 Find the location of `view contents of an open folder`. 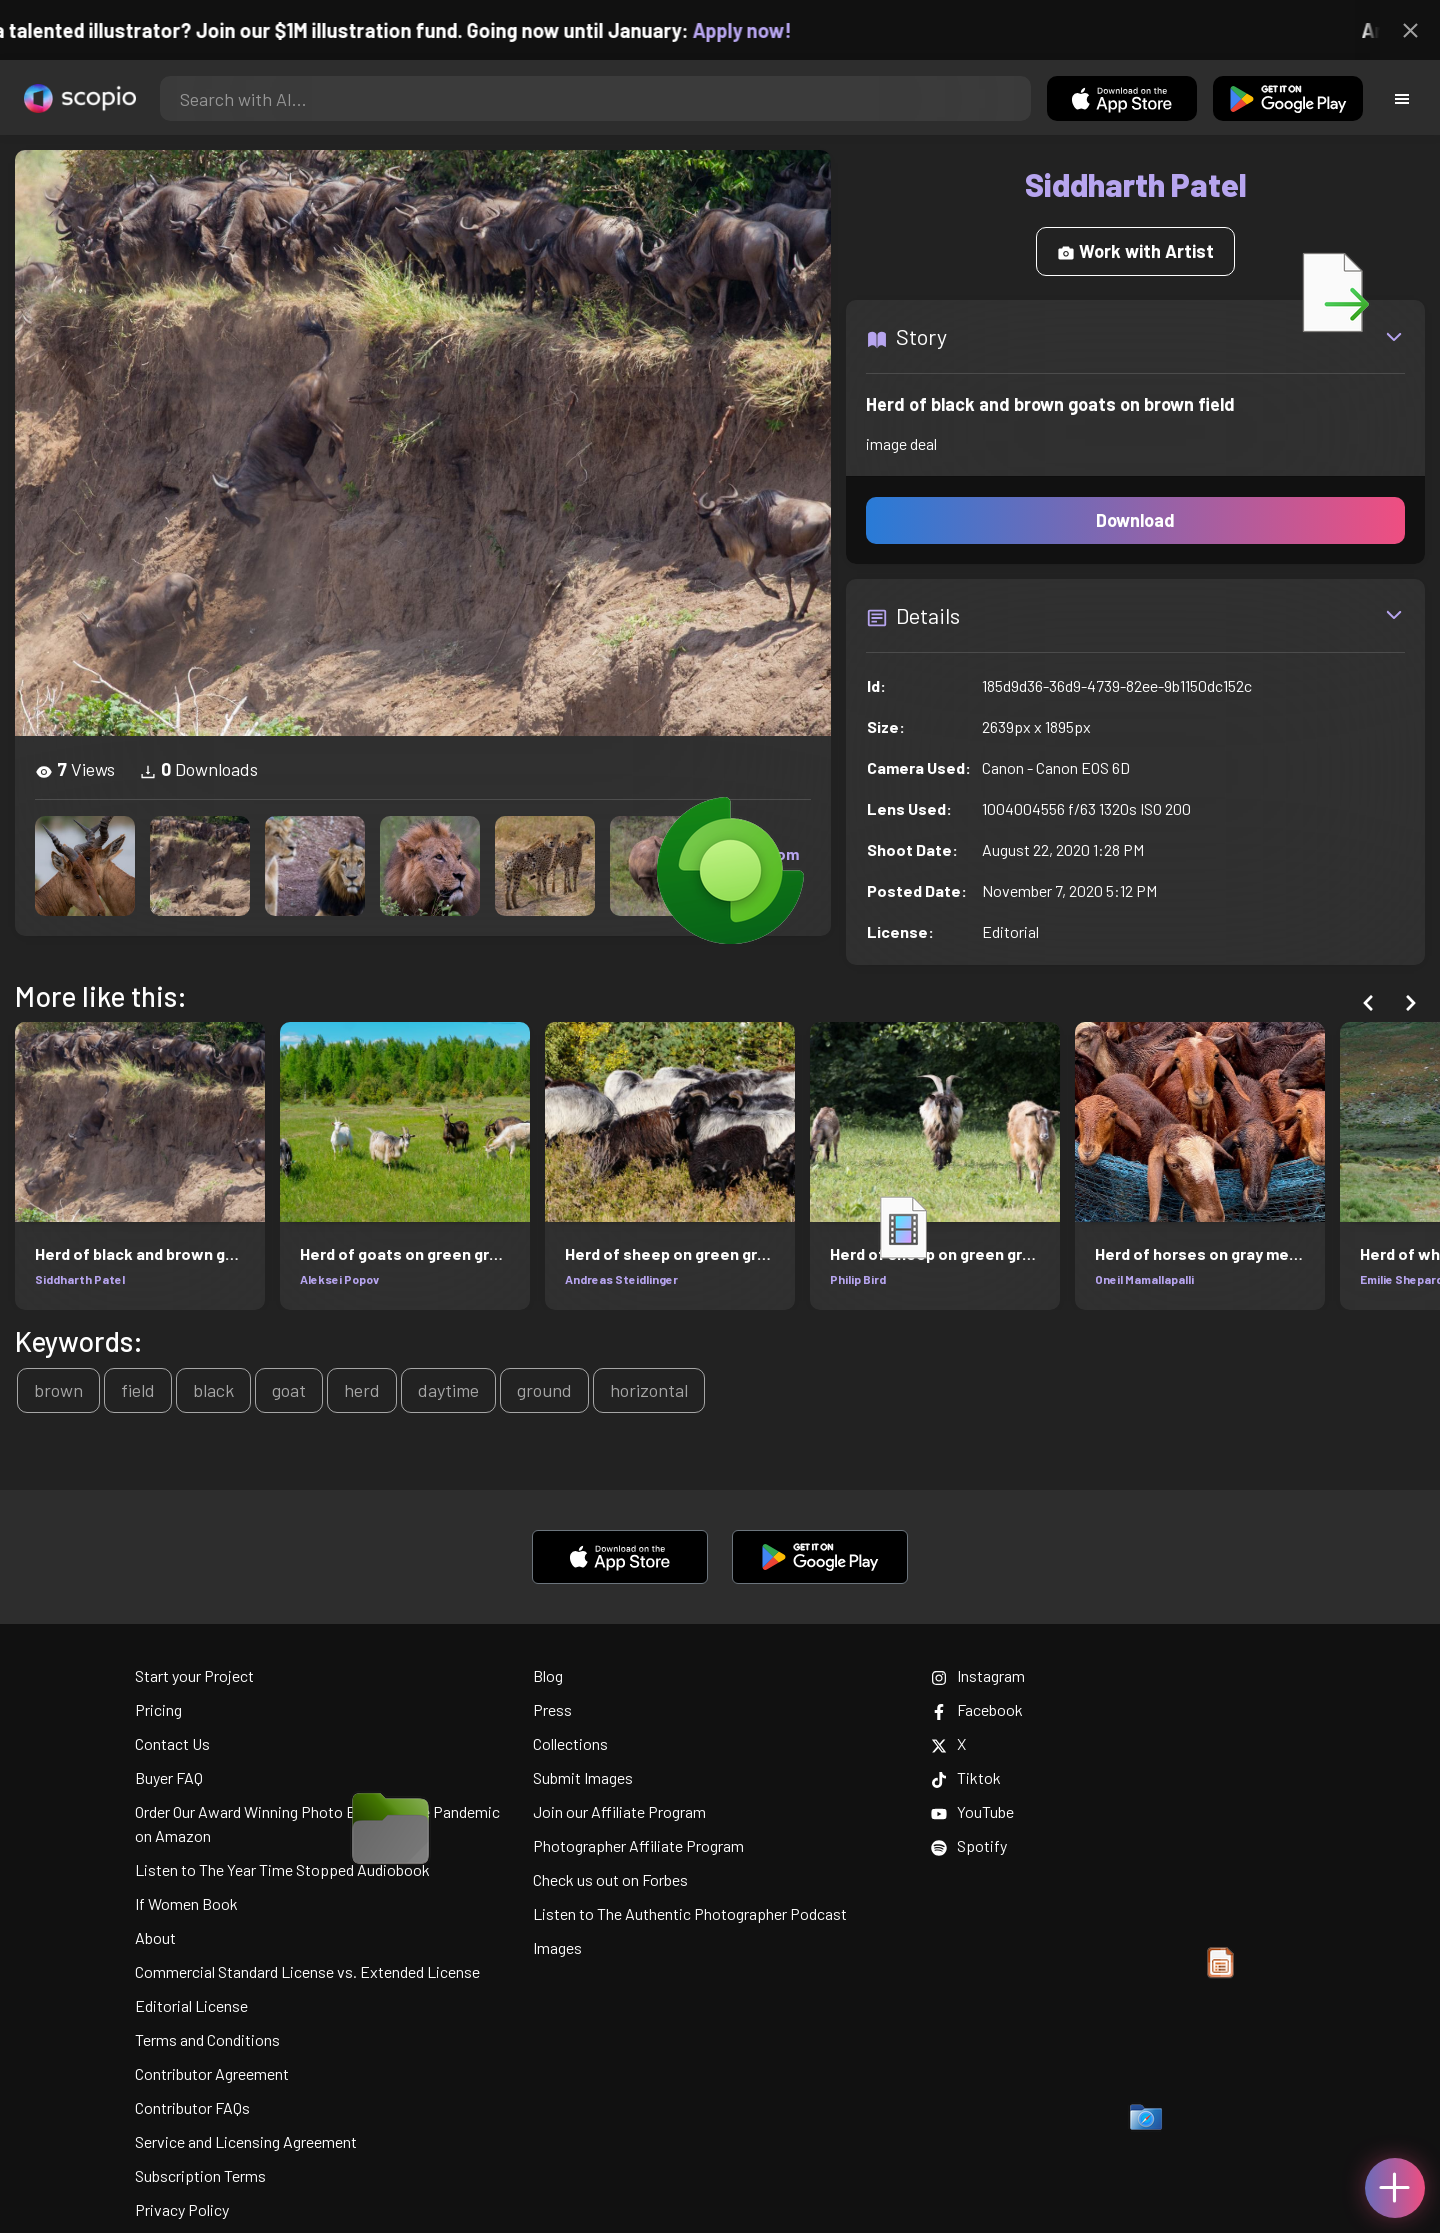

view contents of an open folder is located at coordinates (390, 1828).